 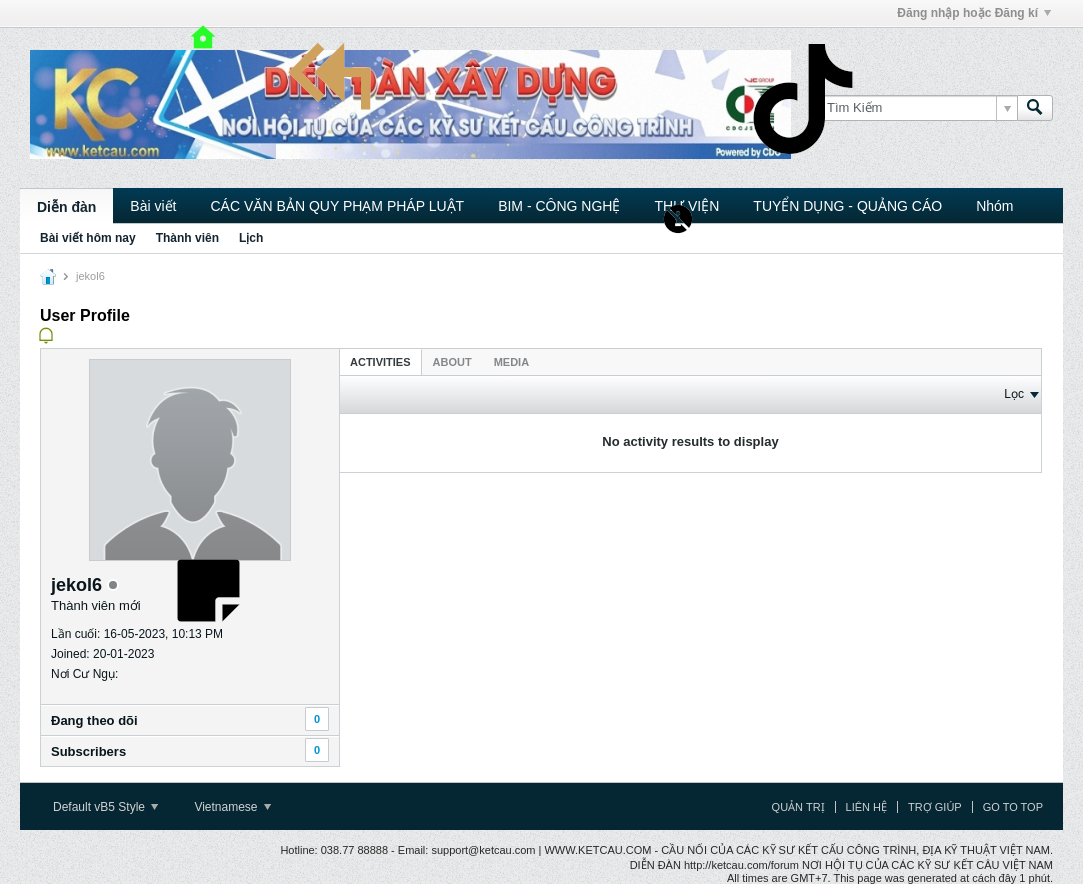 I want to click on information or help is unavailable, so click(x=678, y=219).